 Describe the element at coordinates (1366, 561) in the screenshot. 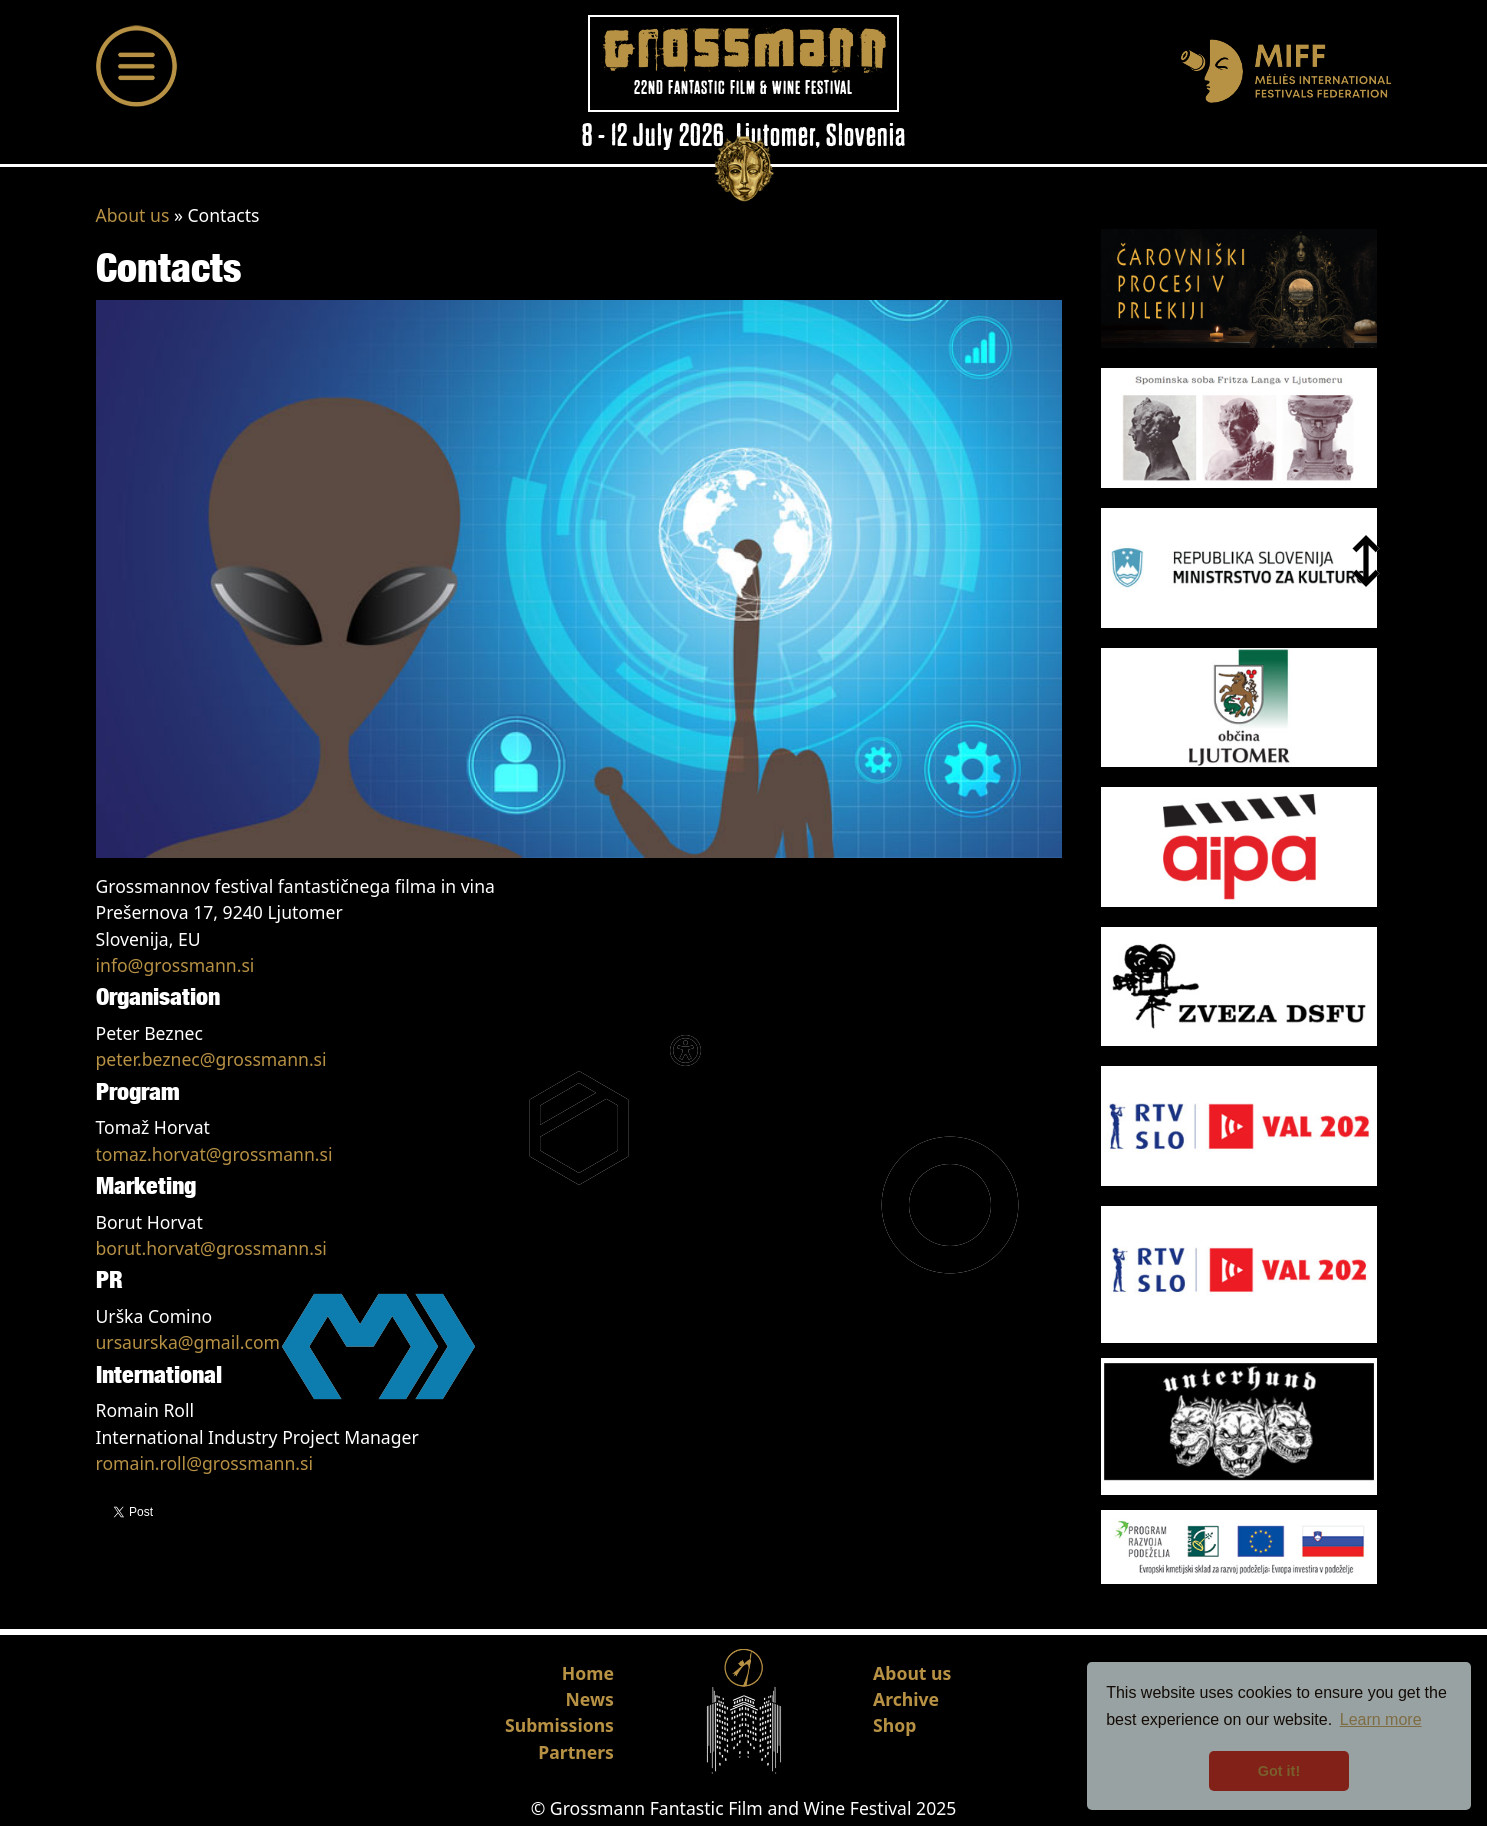

I see `expand content vertically` at that location.